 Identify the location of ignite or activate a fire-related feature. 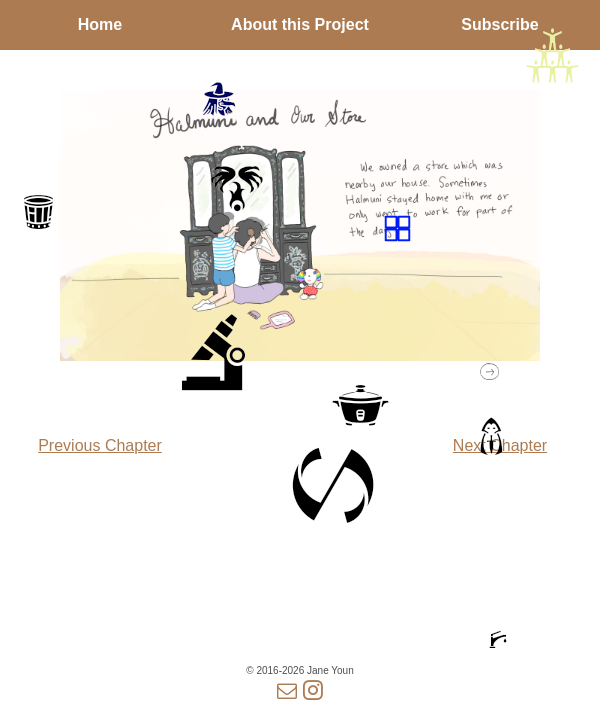
(236, 185).